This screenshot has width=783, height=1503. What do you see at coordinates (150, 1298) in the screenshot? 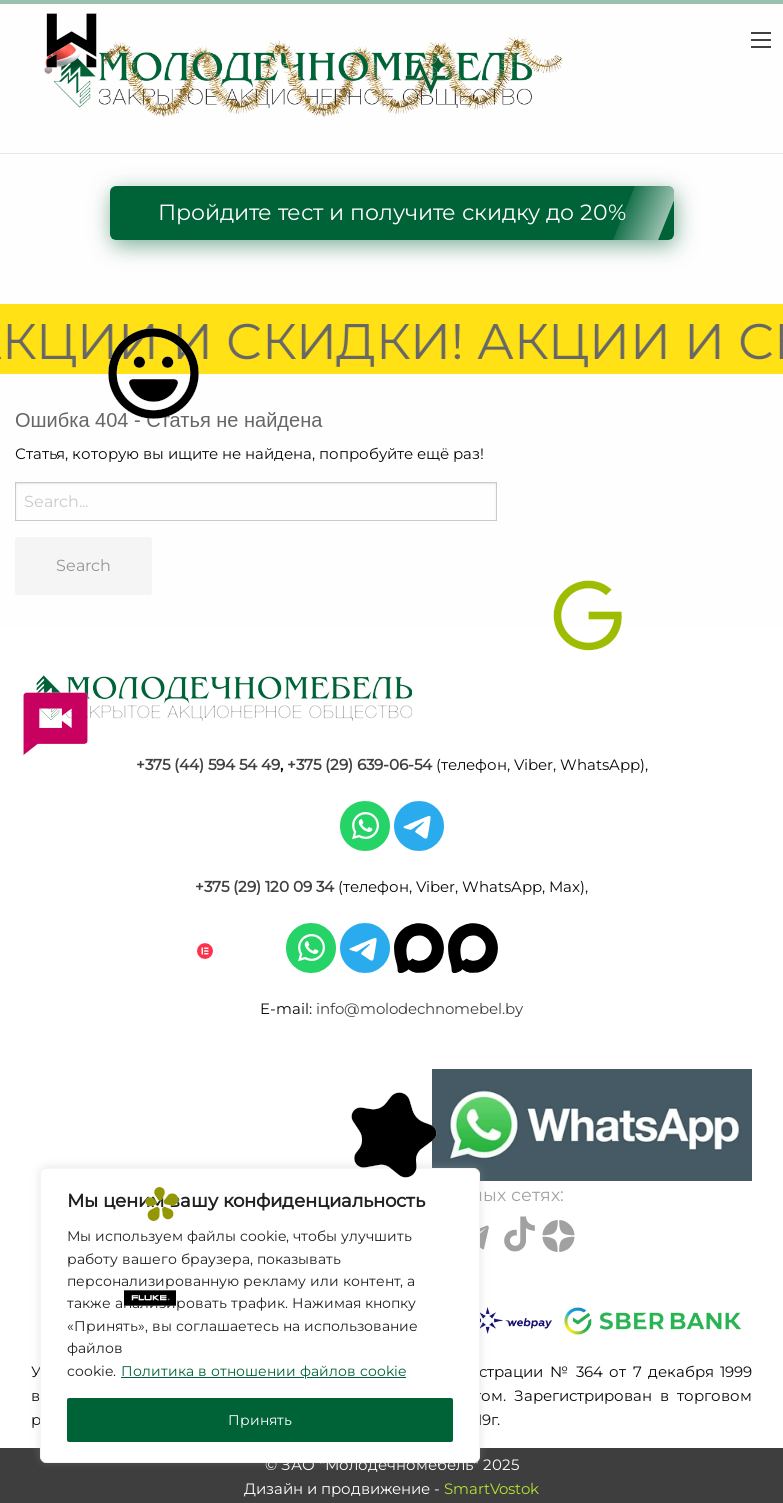
I see `Fluke corporation brand logo` at bounding box center [150, 1298].